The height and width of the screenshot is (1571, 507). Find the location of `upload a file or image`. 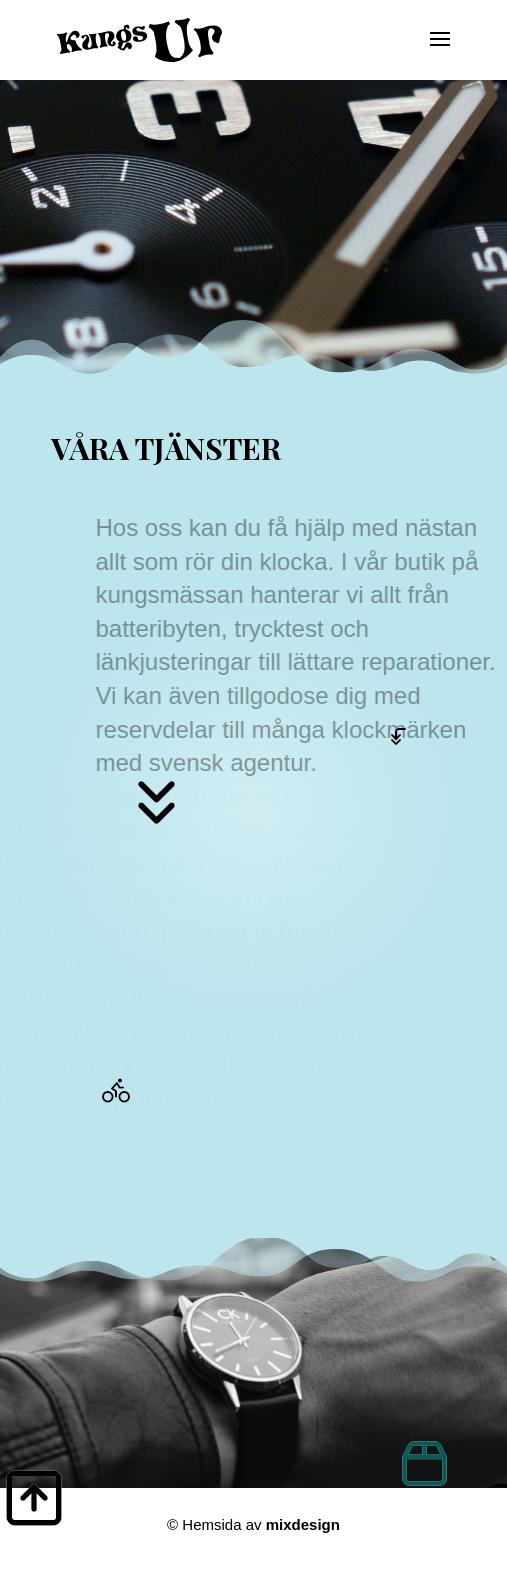

upload a file or image is located at coordinates (34, 1498).